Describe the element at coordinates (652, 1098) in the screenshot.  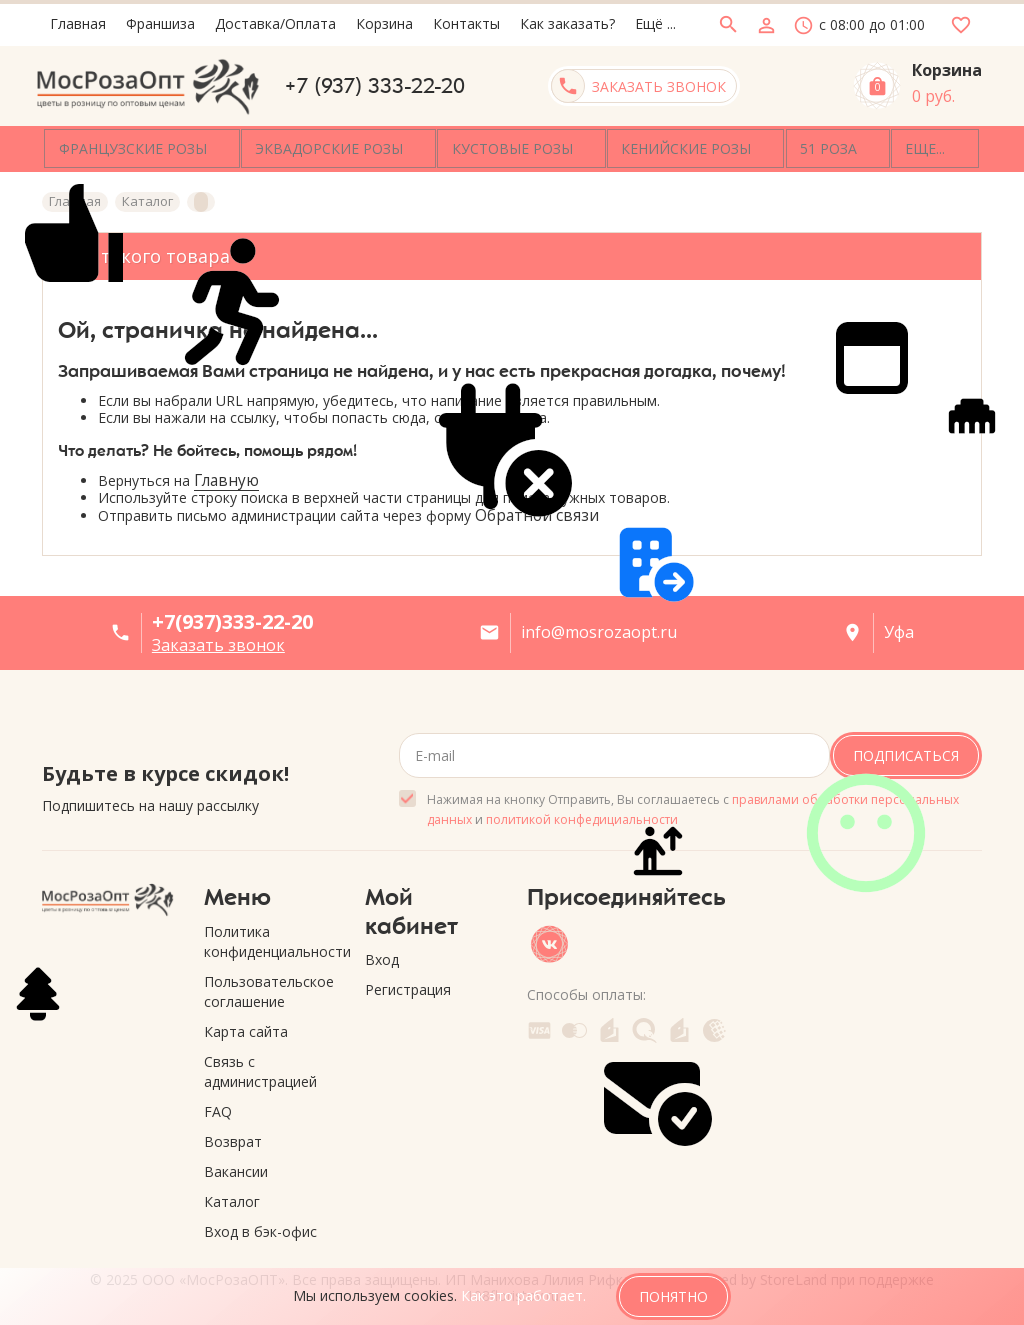
I see `email verified successfully` at that location.